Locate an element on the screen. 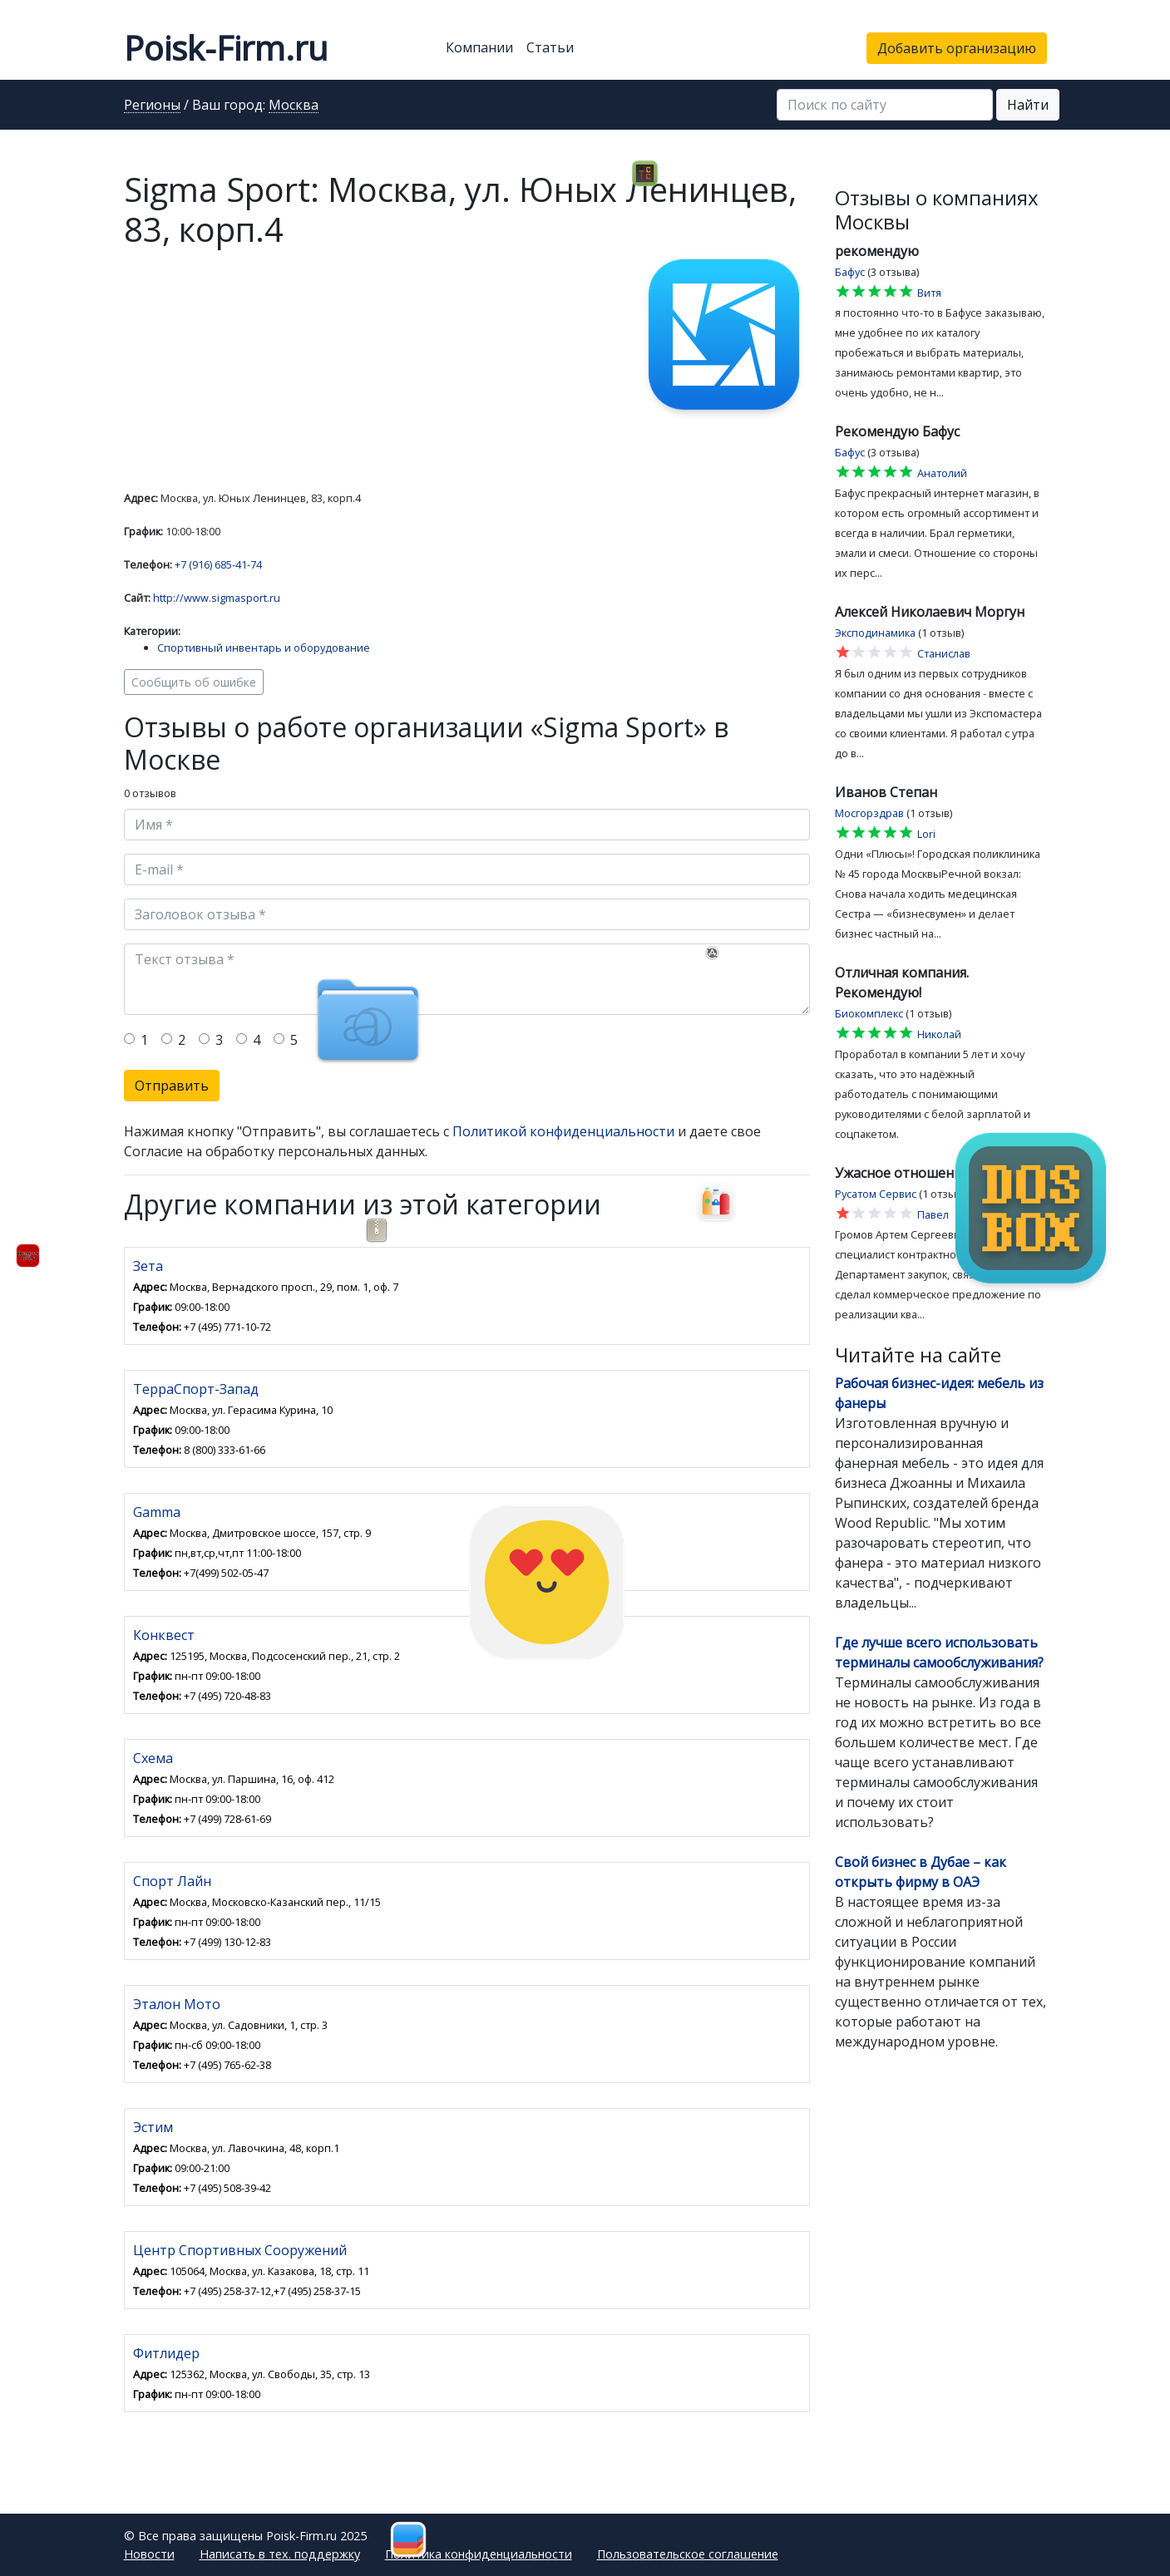  launch Hearts of Iron game is located at coordinates (27, 1255).